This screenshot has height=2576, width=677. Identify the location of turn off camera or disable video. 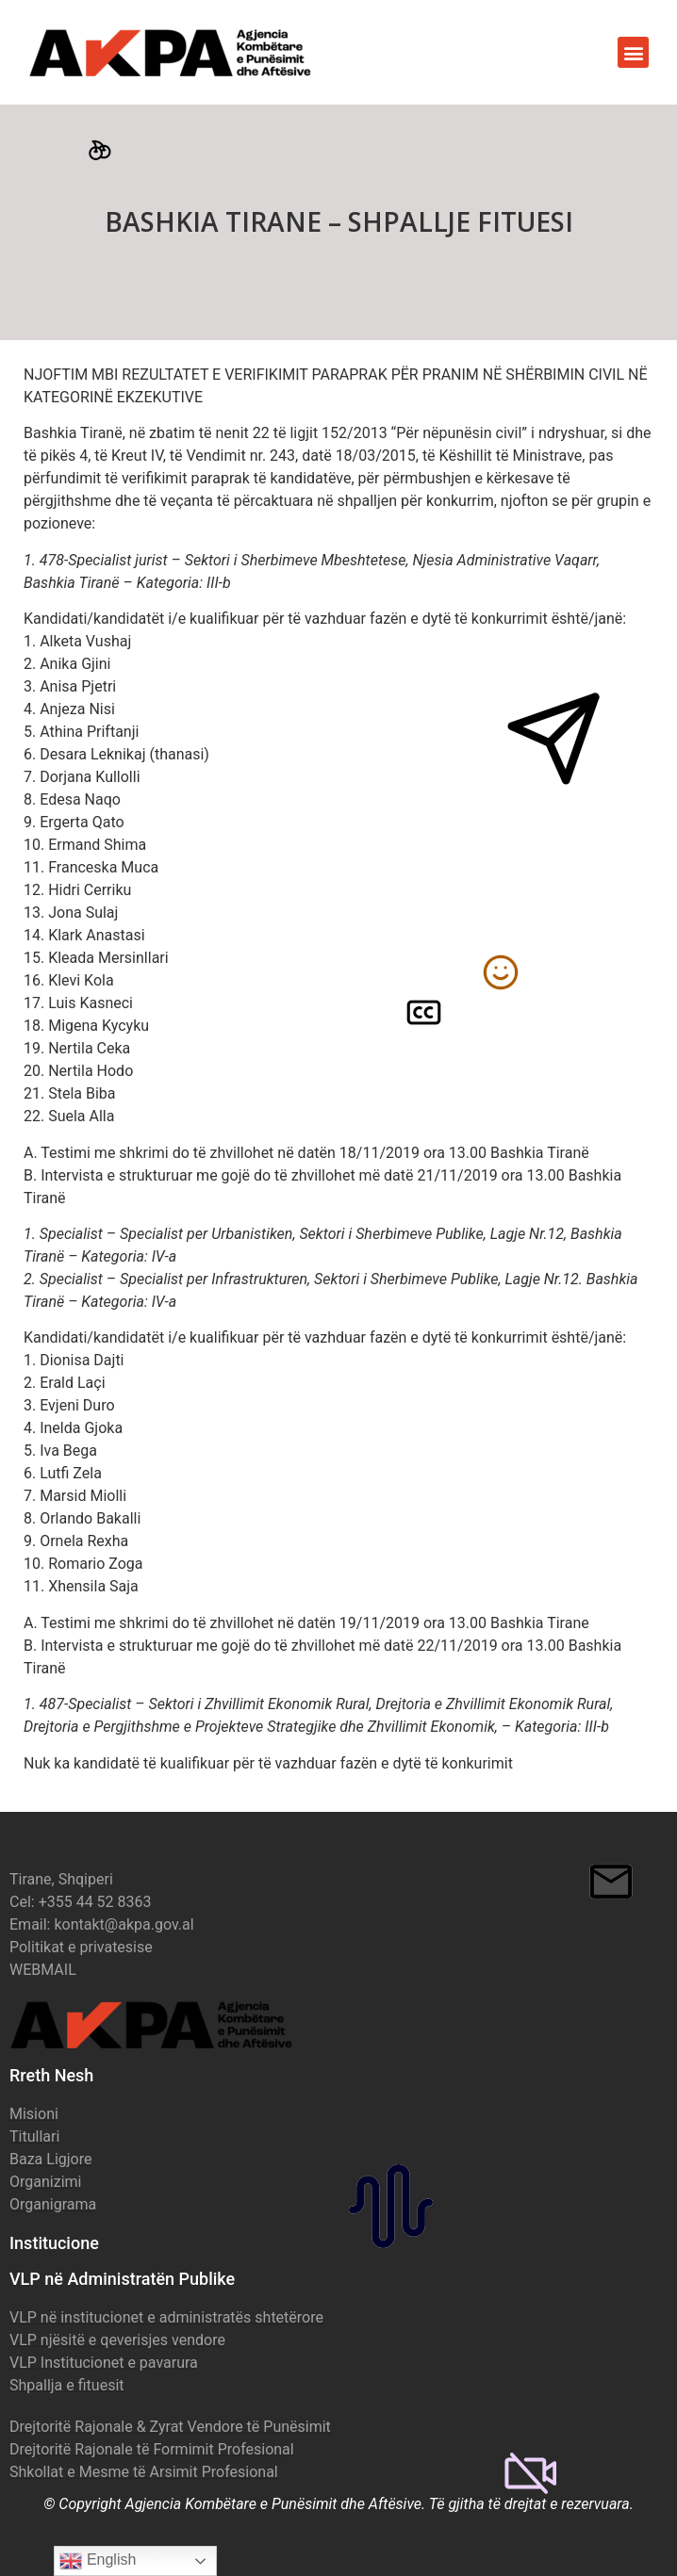
(529, 2473).